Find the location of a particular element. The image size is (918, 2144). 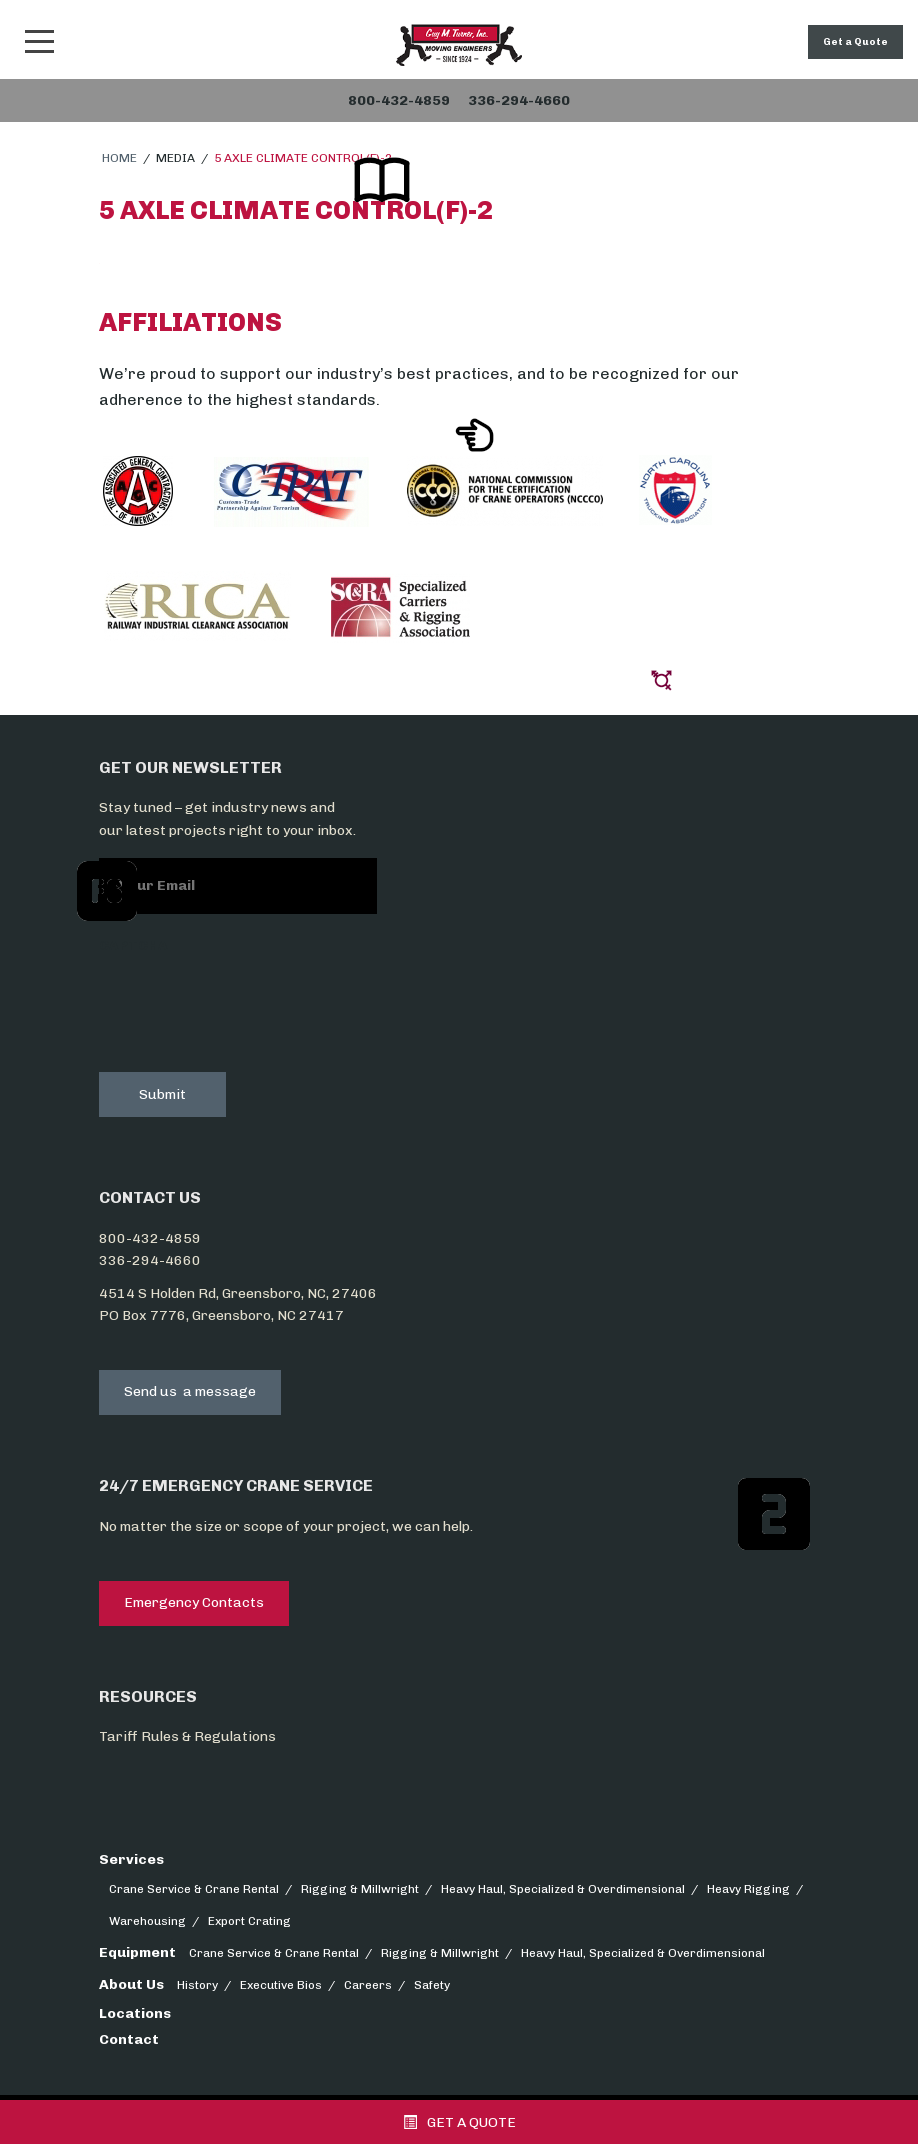

navigate to previous item or section is located at coordinates (475, 435).